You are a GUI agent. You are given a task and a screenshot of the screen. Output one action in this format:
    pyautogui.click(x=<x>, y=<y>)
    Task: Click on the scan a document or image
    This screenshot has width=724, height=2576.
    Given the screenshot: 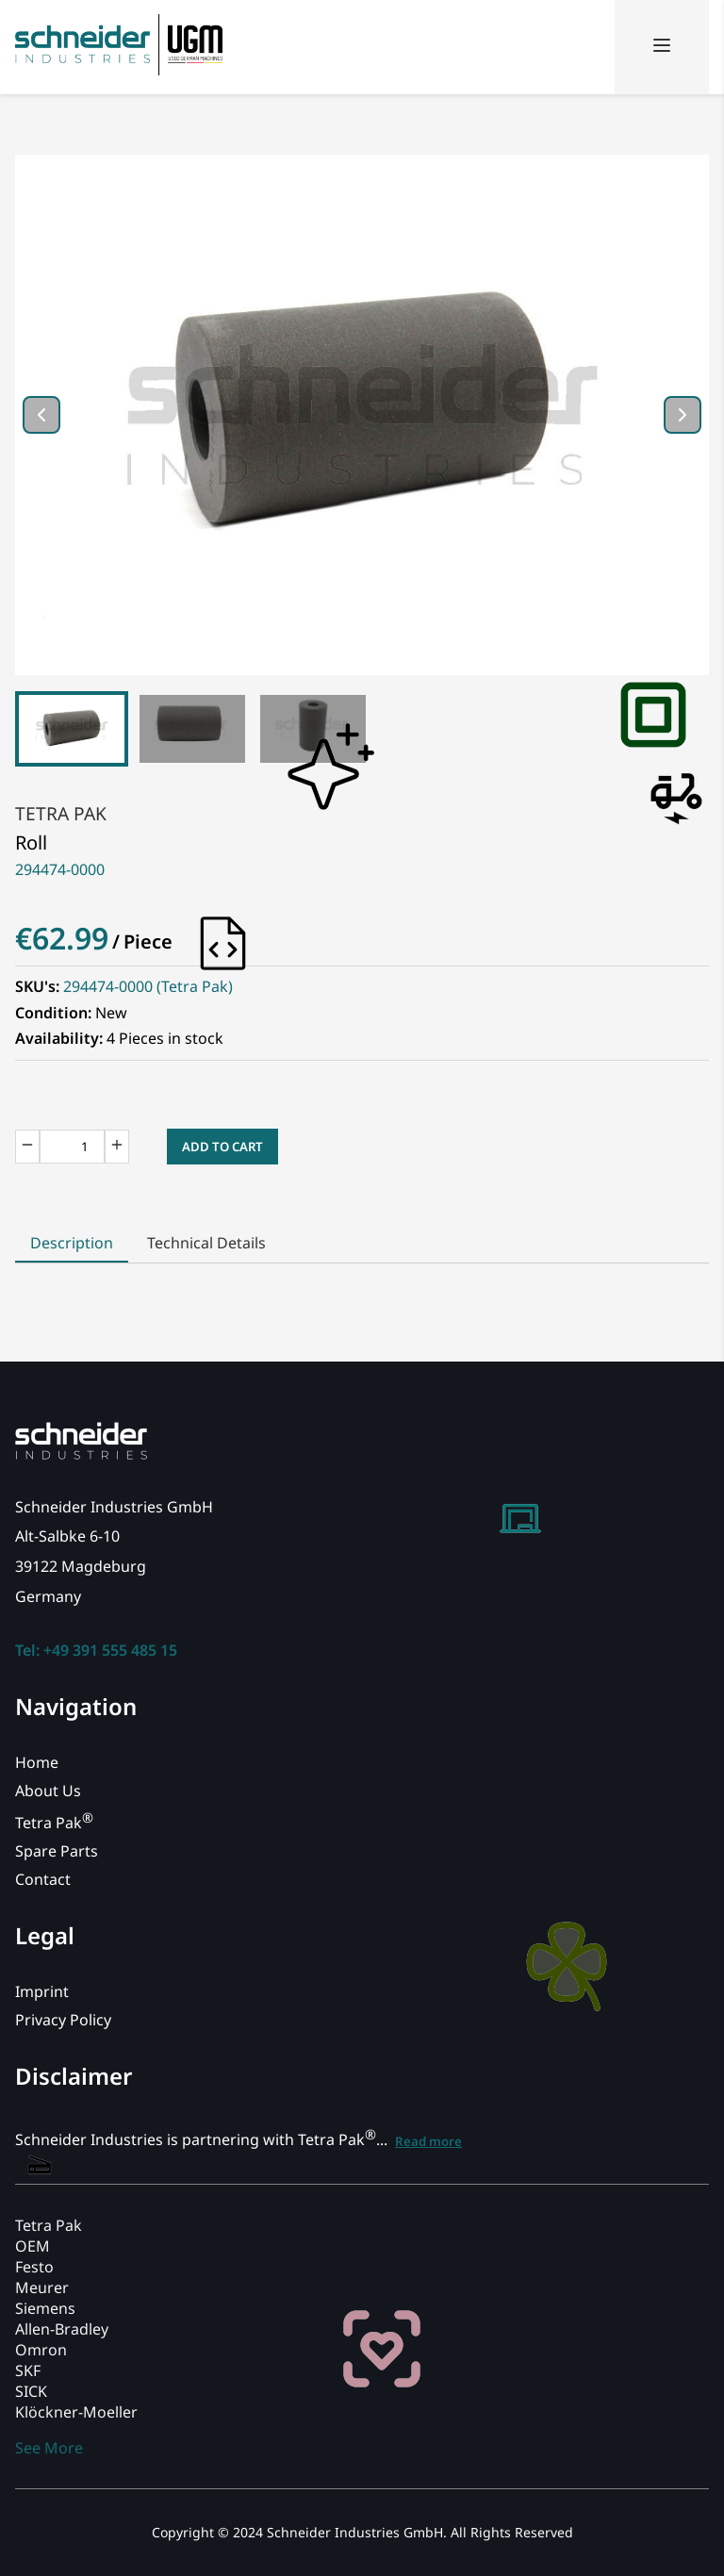 What is the action you would take?
    pyautogui.click(x=40, y=2164)
    